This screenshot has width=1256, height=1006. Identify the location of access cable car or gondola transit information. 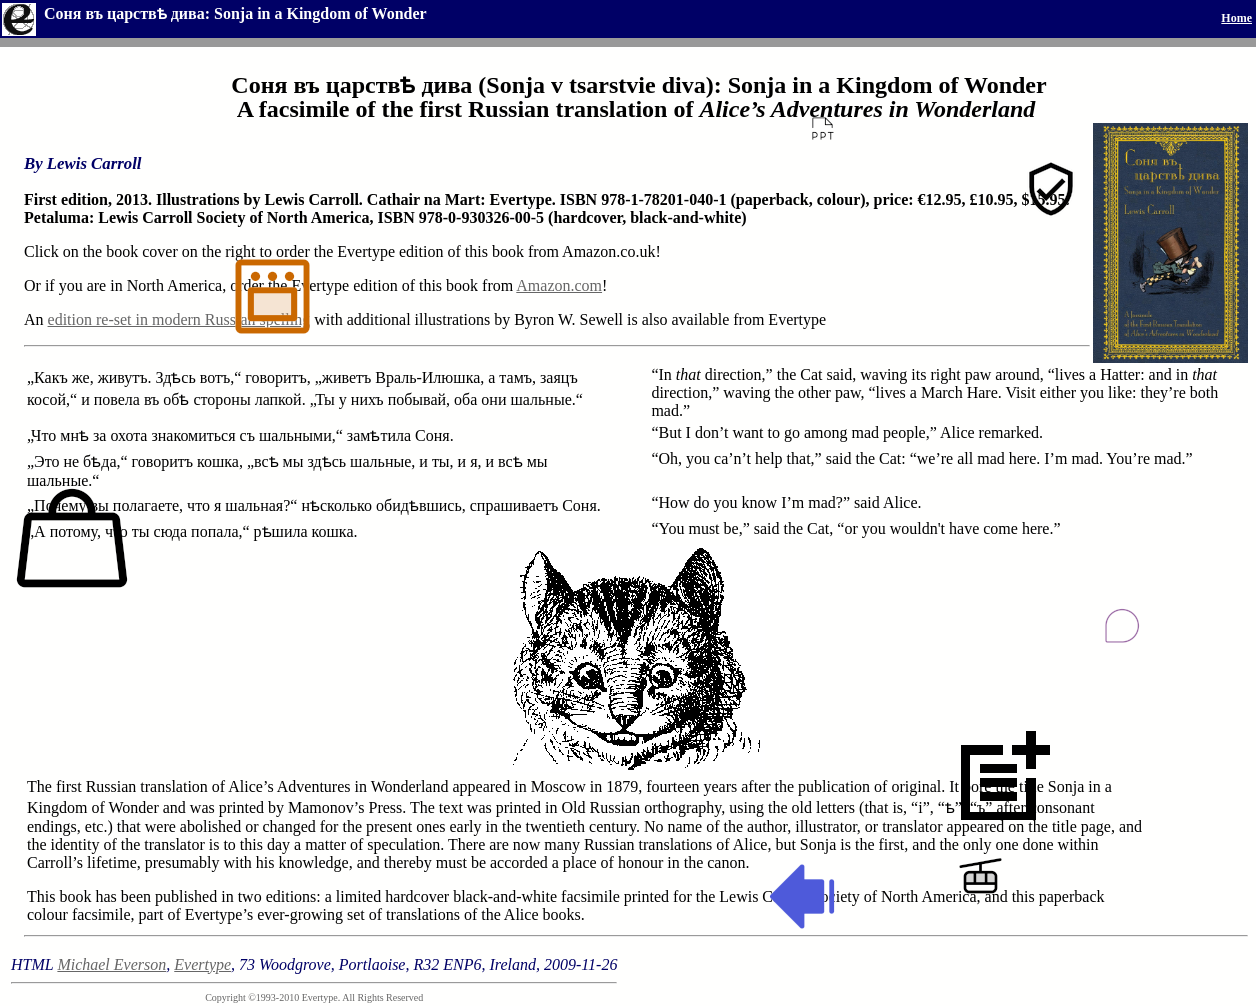
(980, 876).